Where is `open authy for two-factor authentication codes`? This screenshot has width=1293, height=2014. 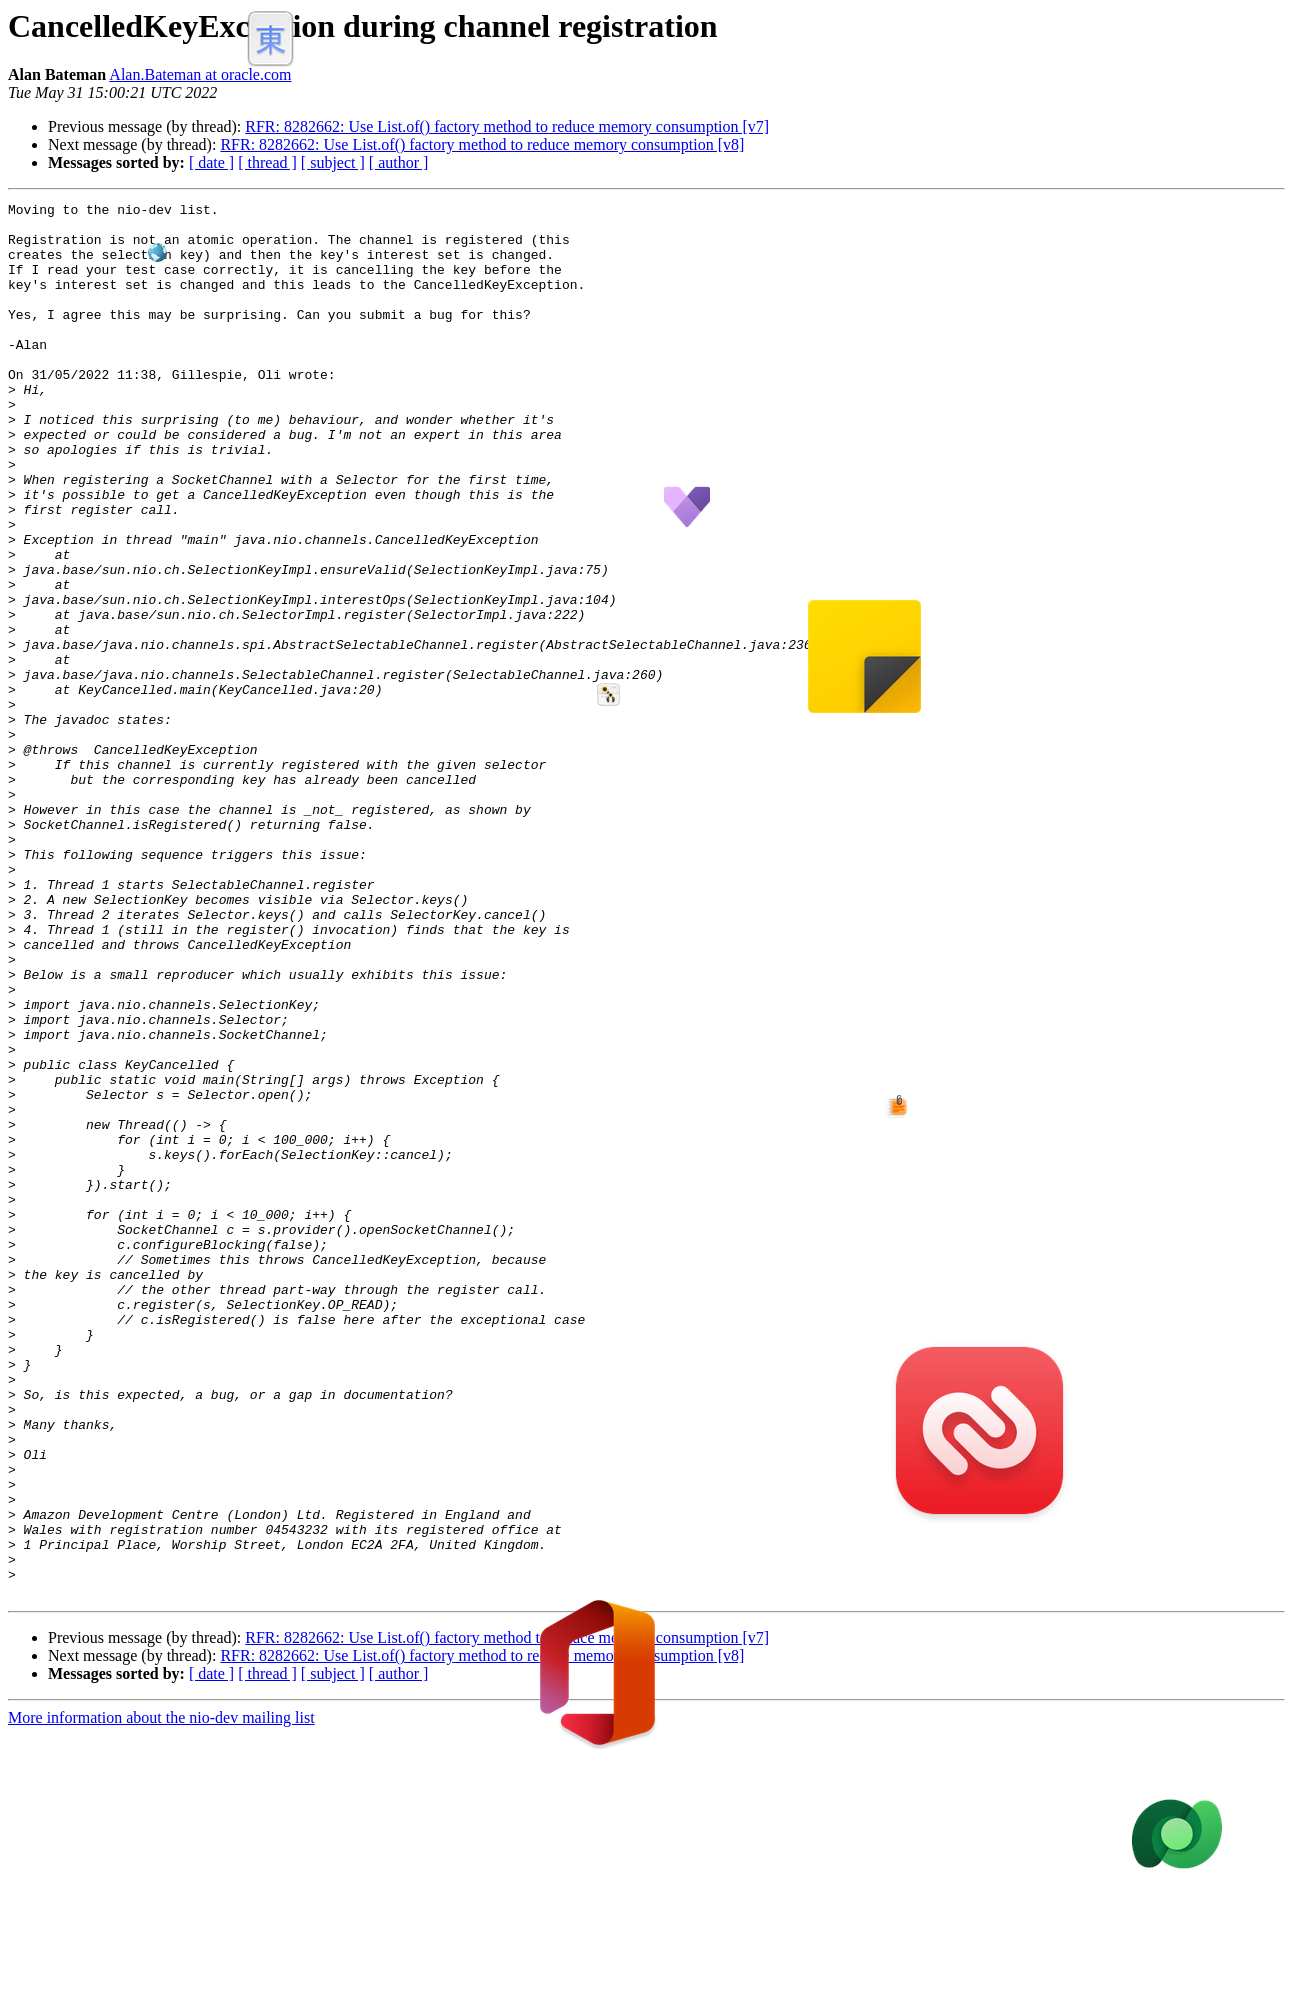
open authy for two-factor authentication codes is located at coordinates (979, 1430).